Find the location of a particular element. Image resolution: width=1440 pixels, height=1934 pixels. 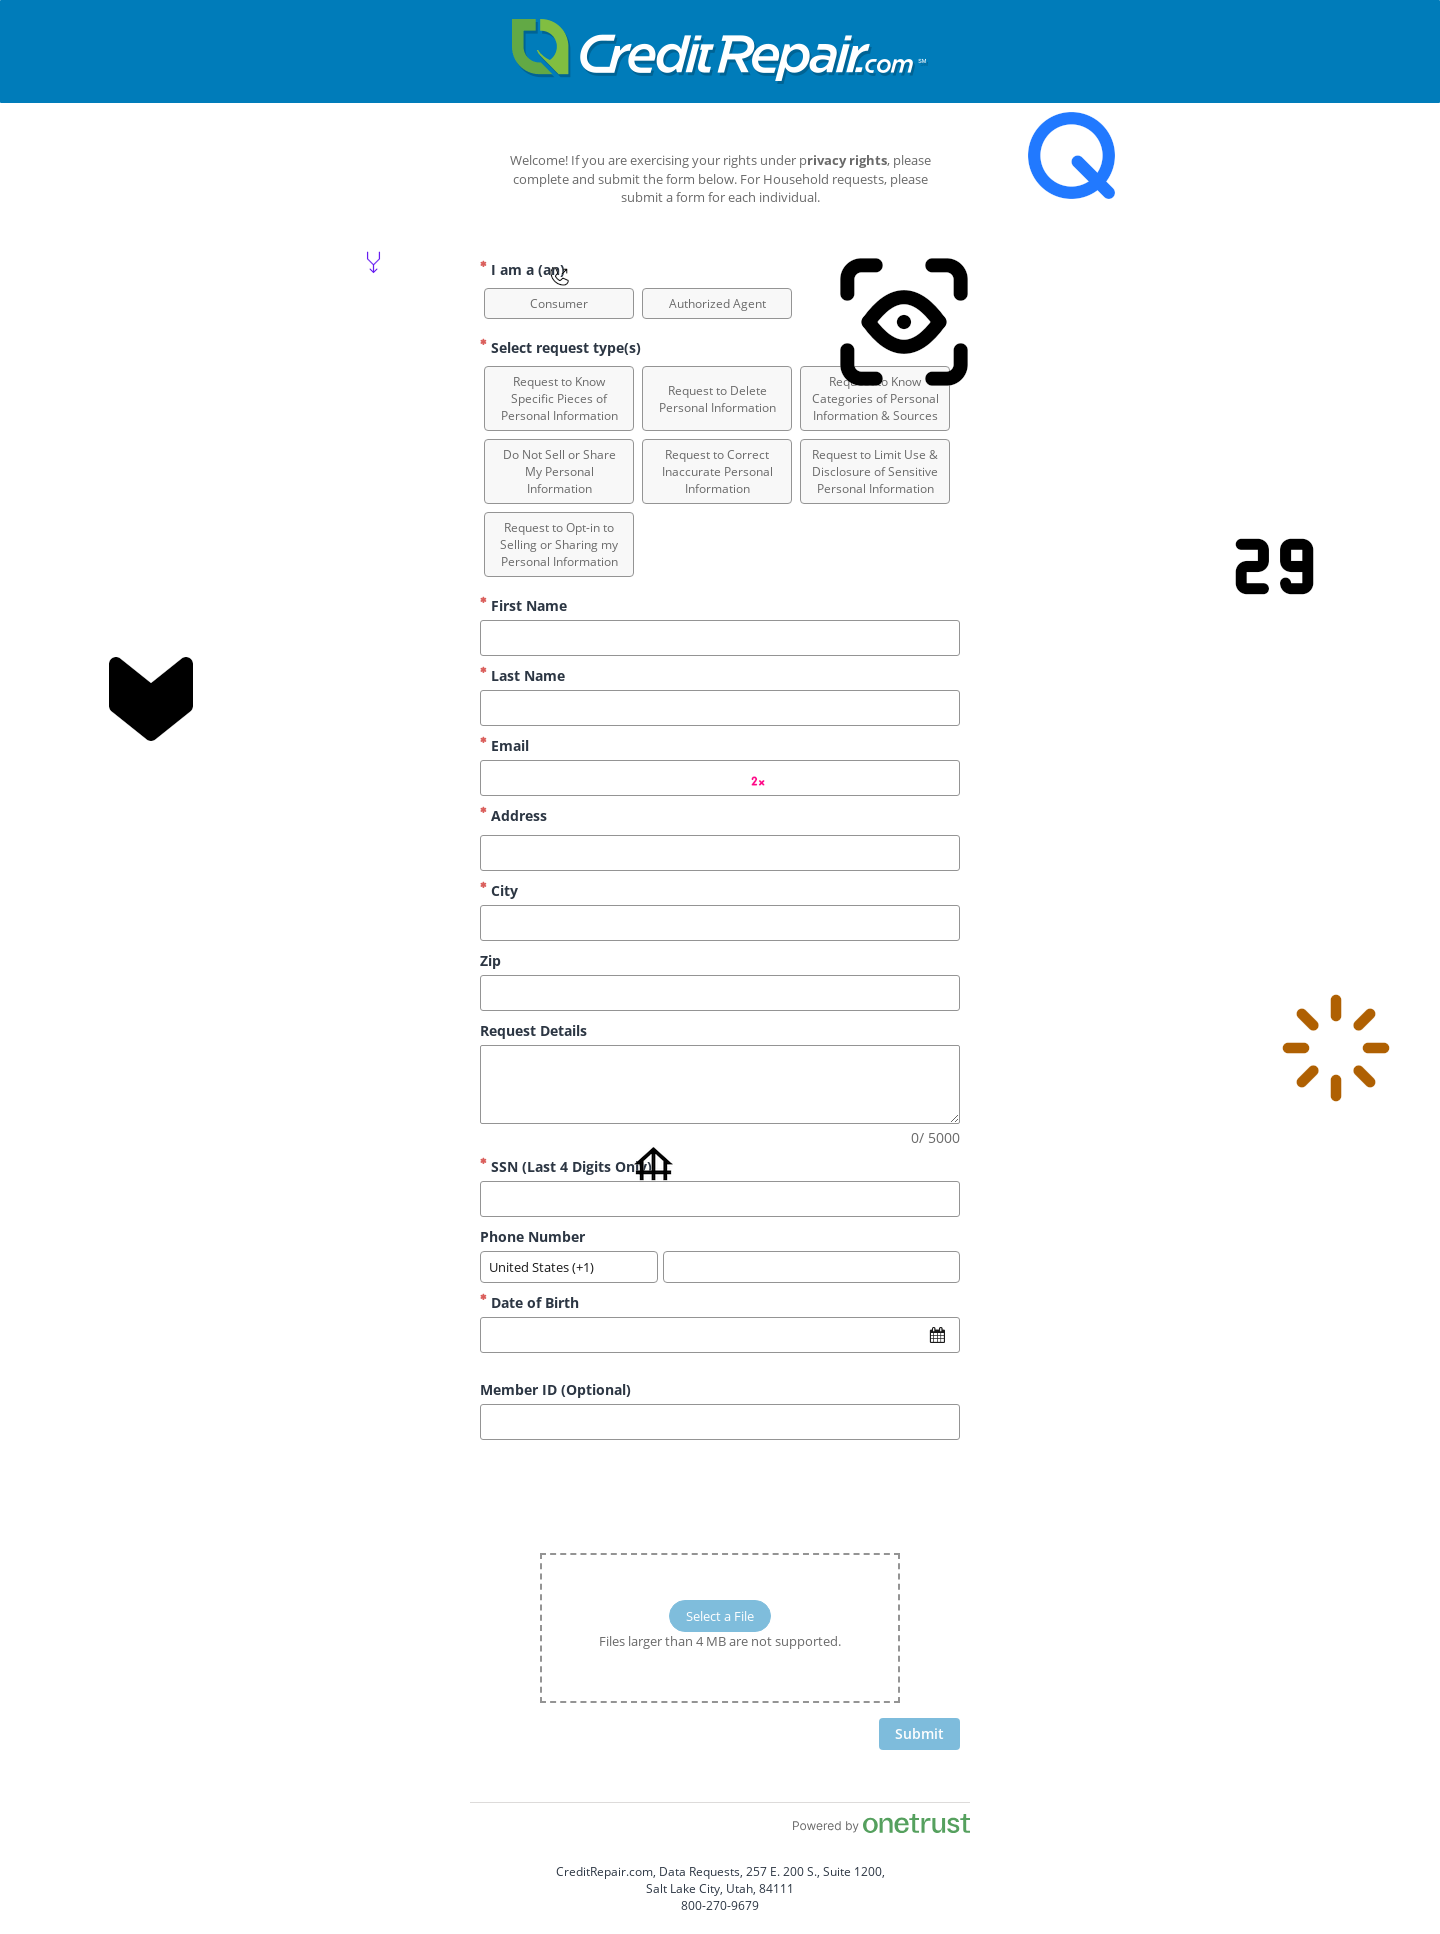

indicates content is loading is located at coordinates (1336, 1048).